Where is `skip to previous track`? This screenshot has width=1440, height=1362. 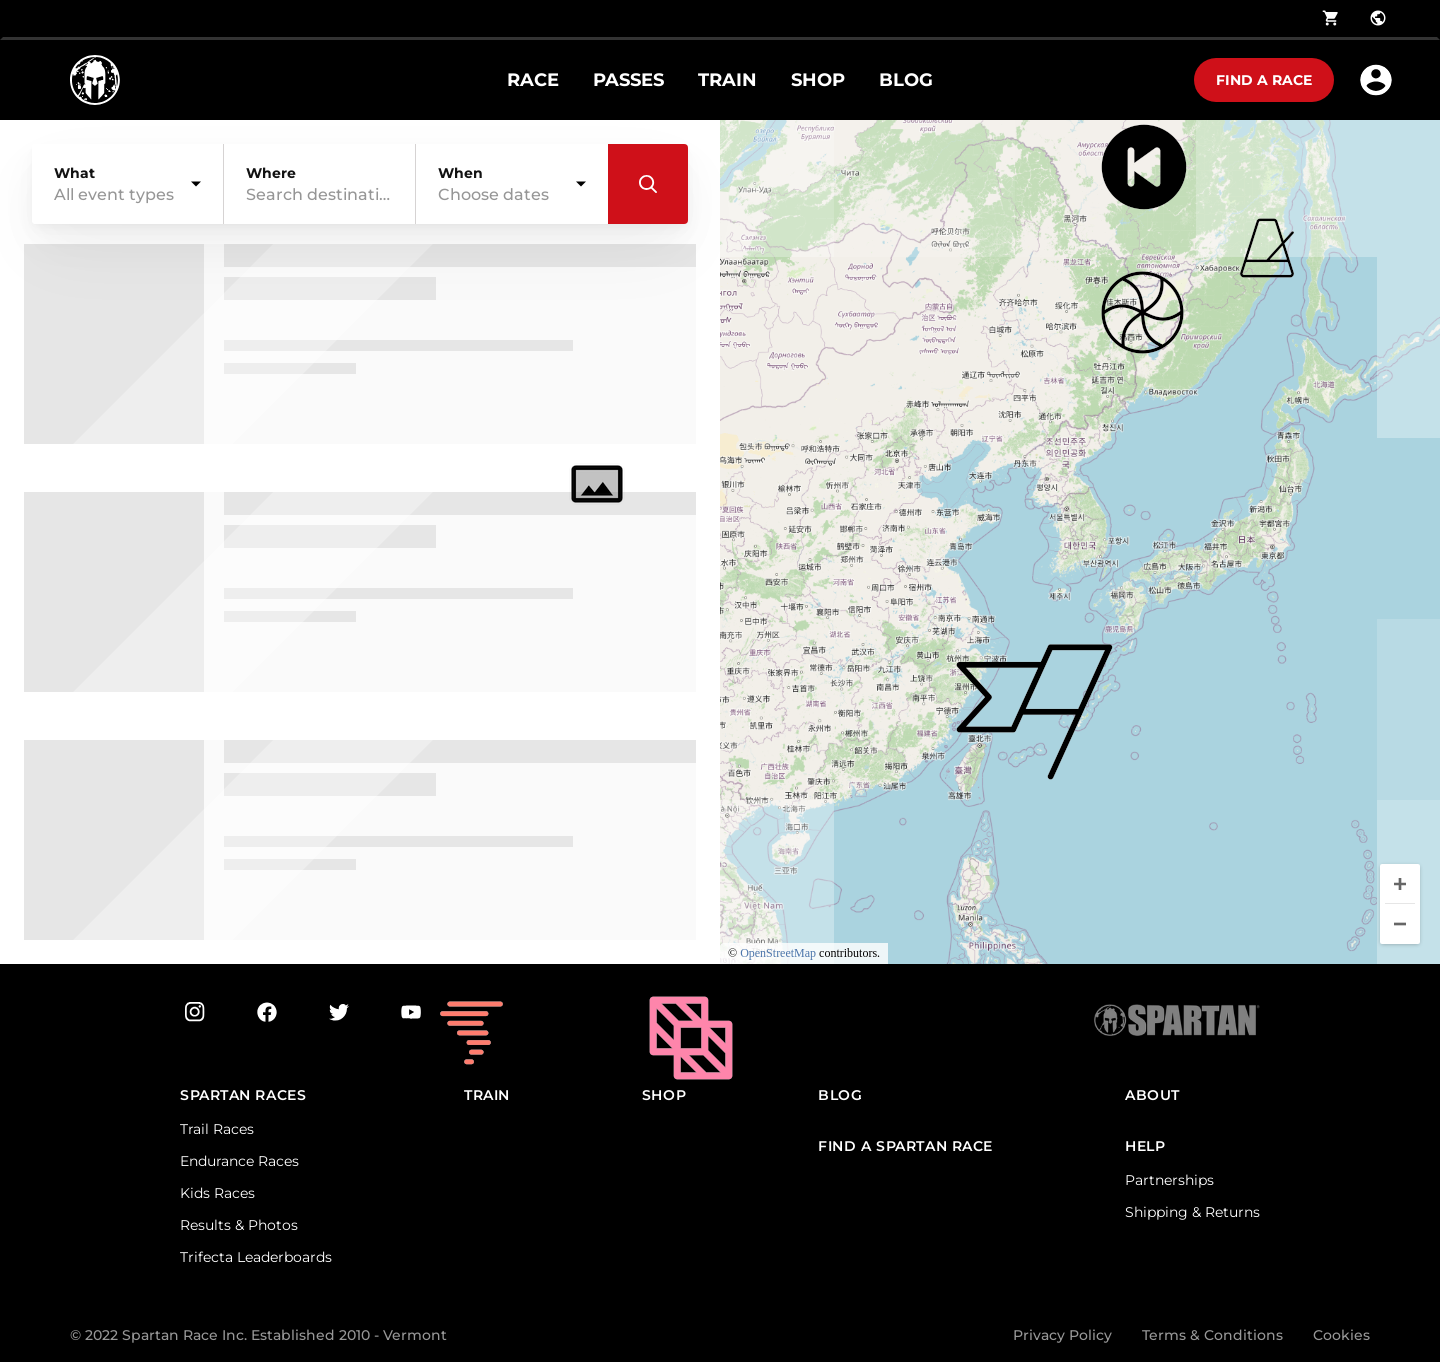
skip to previous track is located at coordinates (1144, 167).